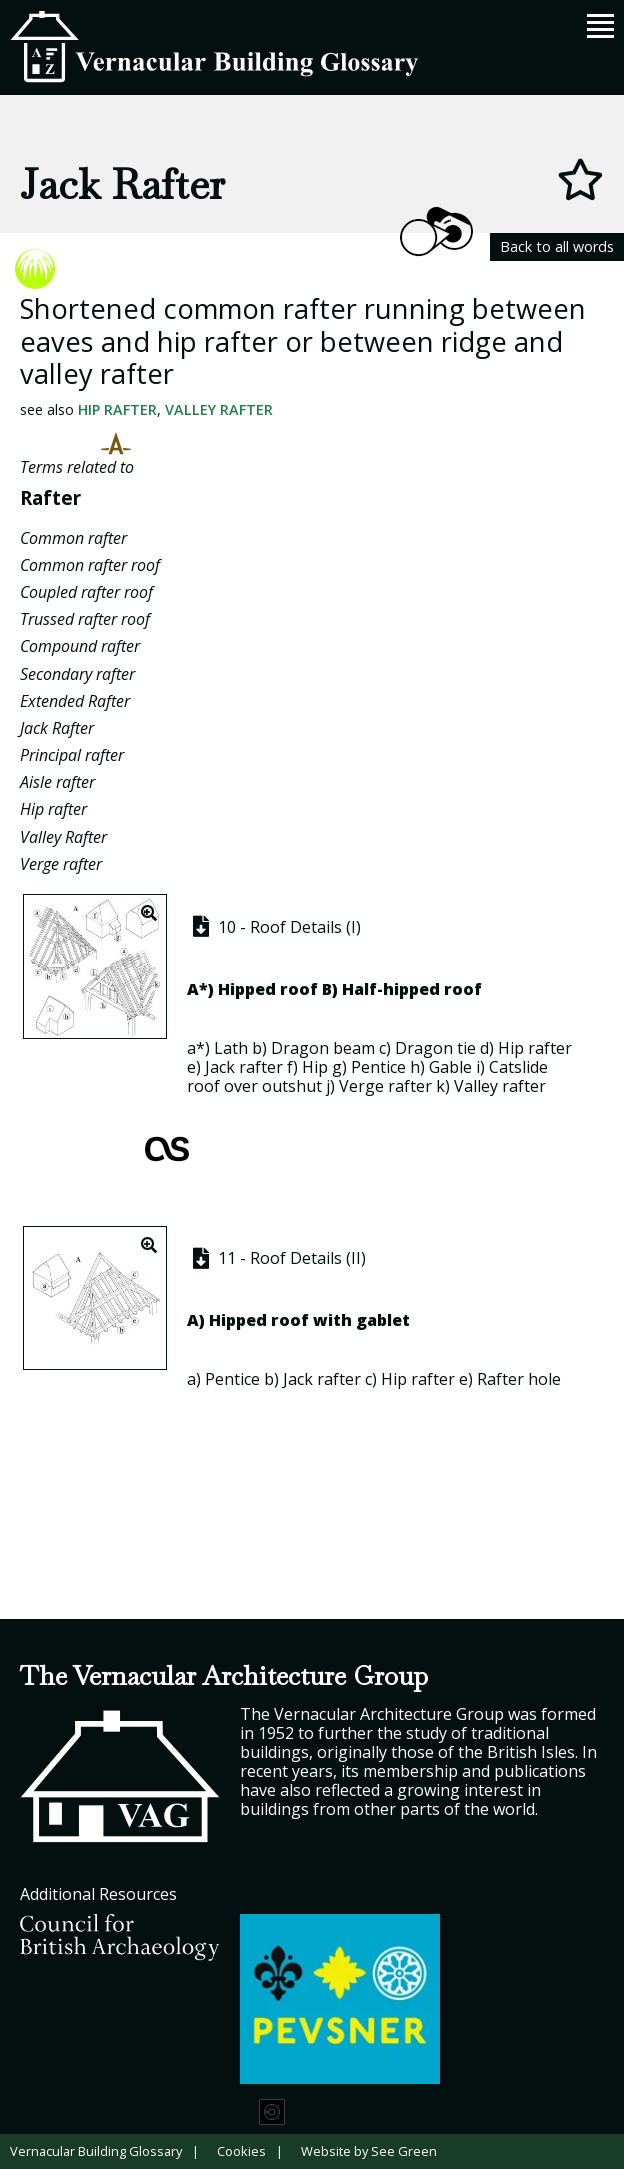 Image resolution: width=624 pixels, height=2169 pixels. Describe the element at coordinates (272, 2112) in the screenshot. I see `open the Uber app` at that location.